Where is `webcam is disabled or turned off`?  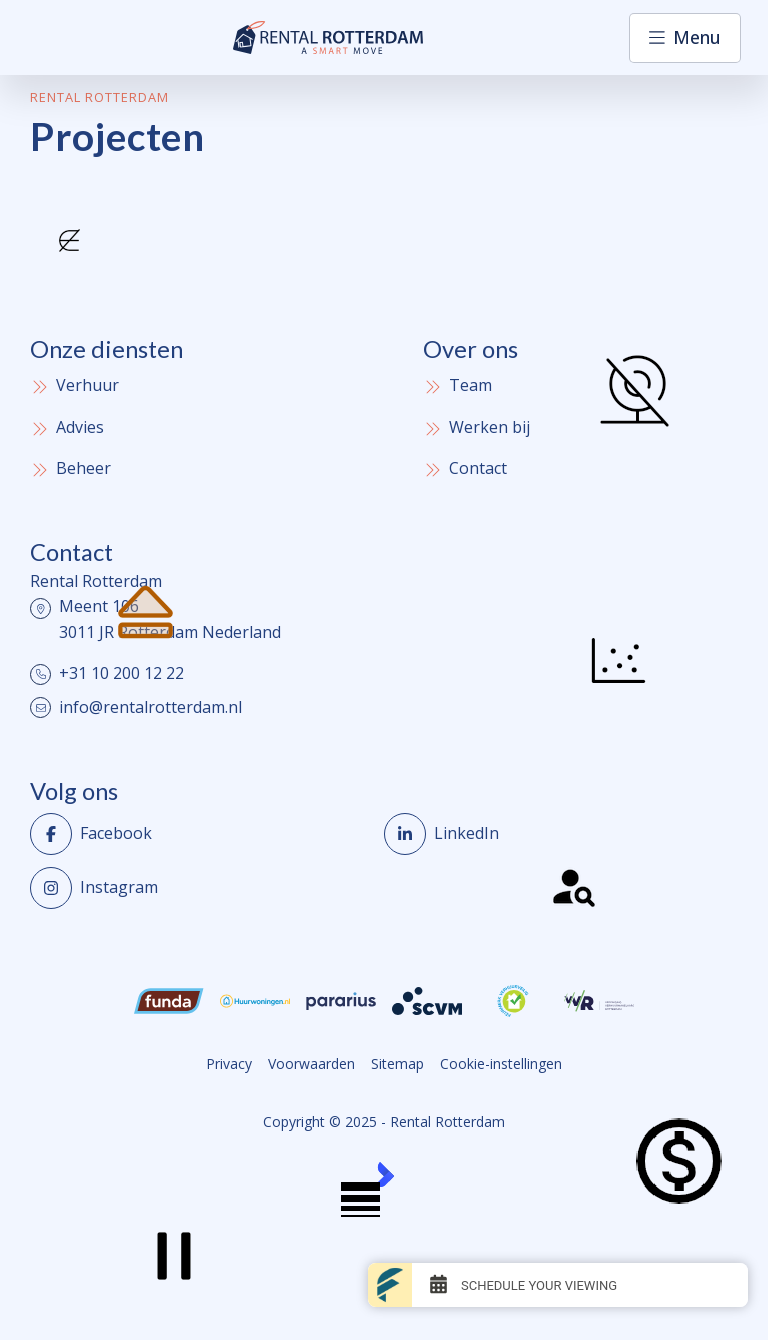 webcam is disabled or turned off is located at coordinates (637, 392).